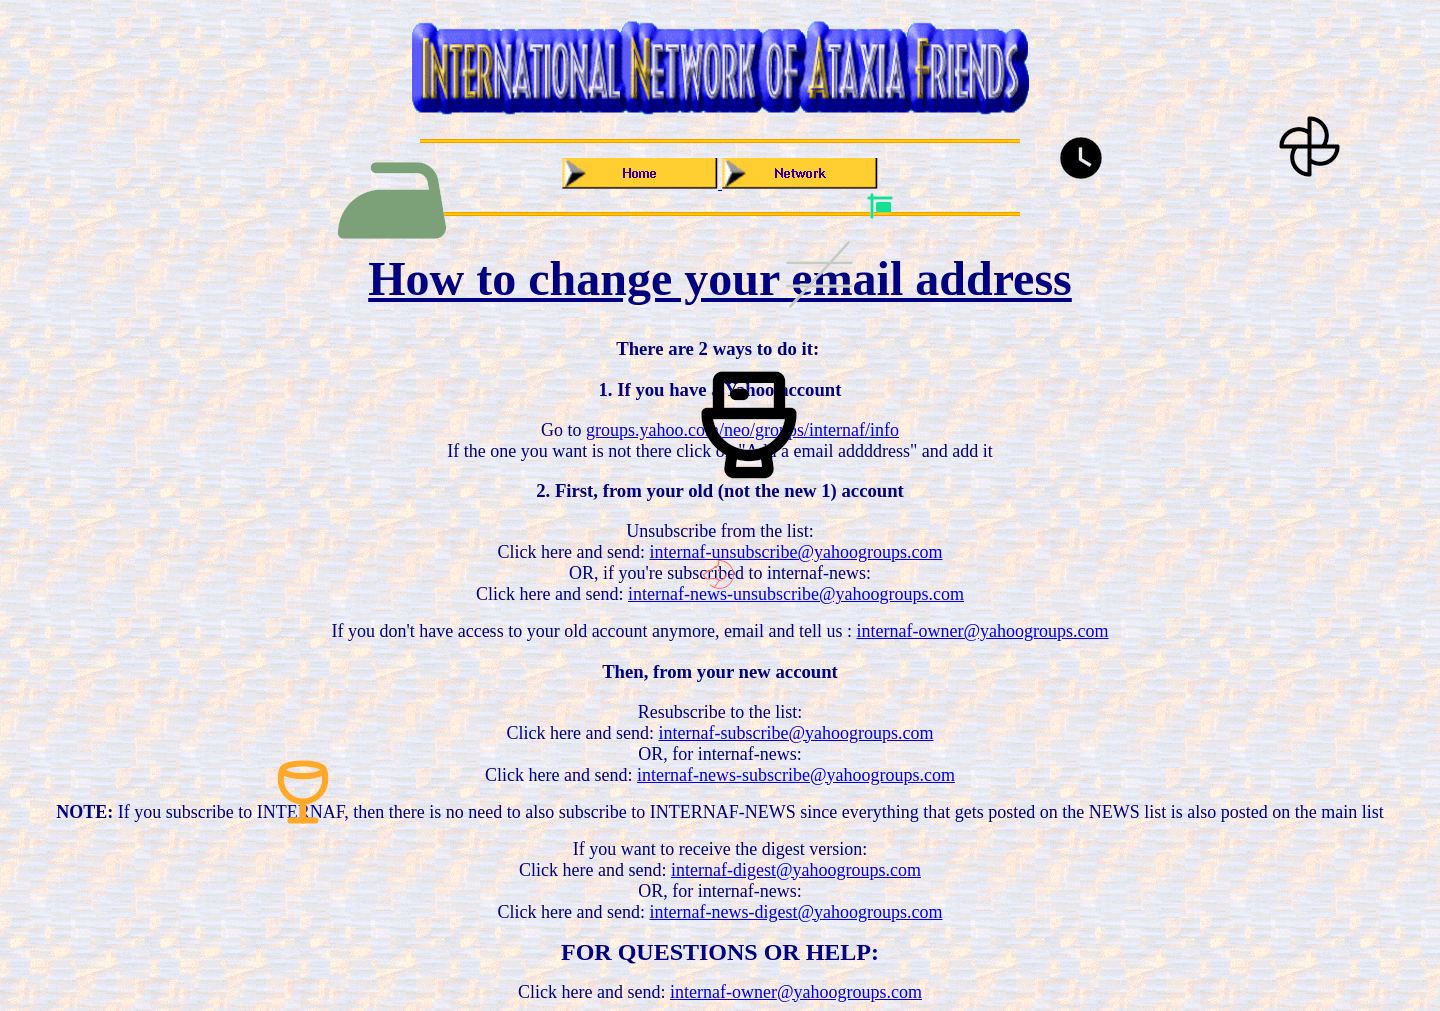 Image resolution: width=1440 pixels, height=1011 pixels. What do you see at coordinates (749, 423) in the screenshot?
I see `find nearby restrooms` at bounding box center [749, 423].